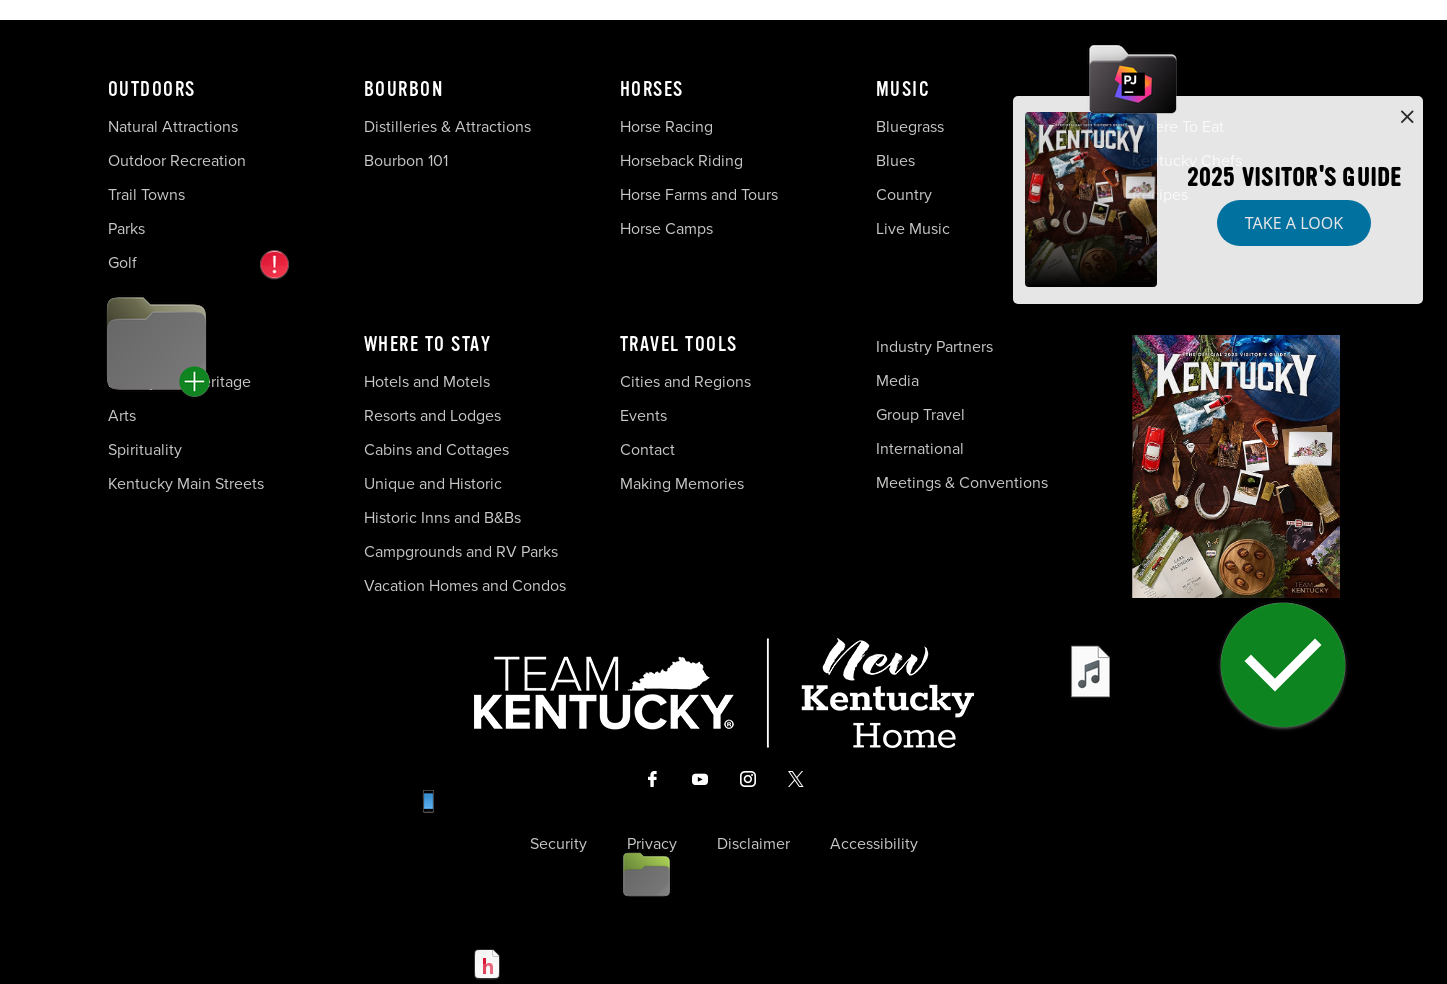  I want to click on open jetbrains projector project folder, so click(1132, 81).